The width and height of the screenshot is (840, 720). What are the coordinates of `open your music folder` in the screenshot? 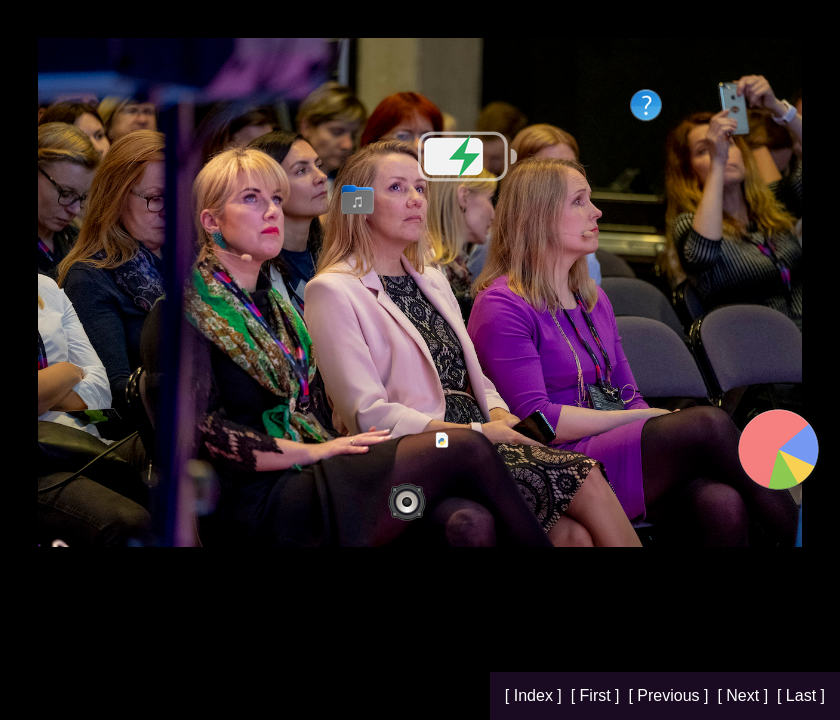 It's located at (357, 199).